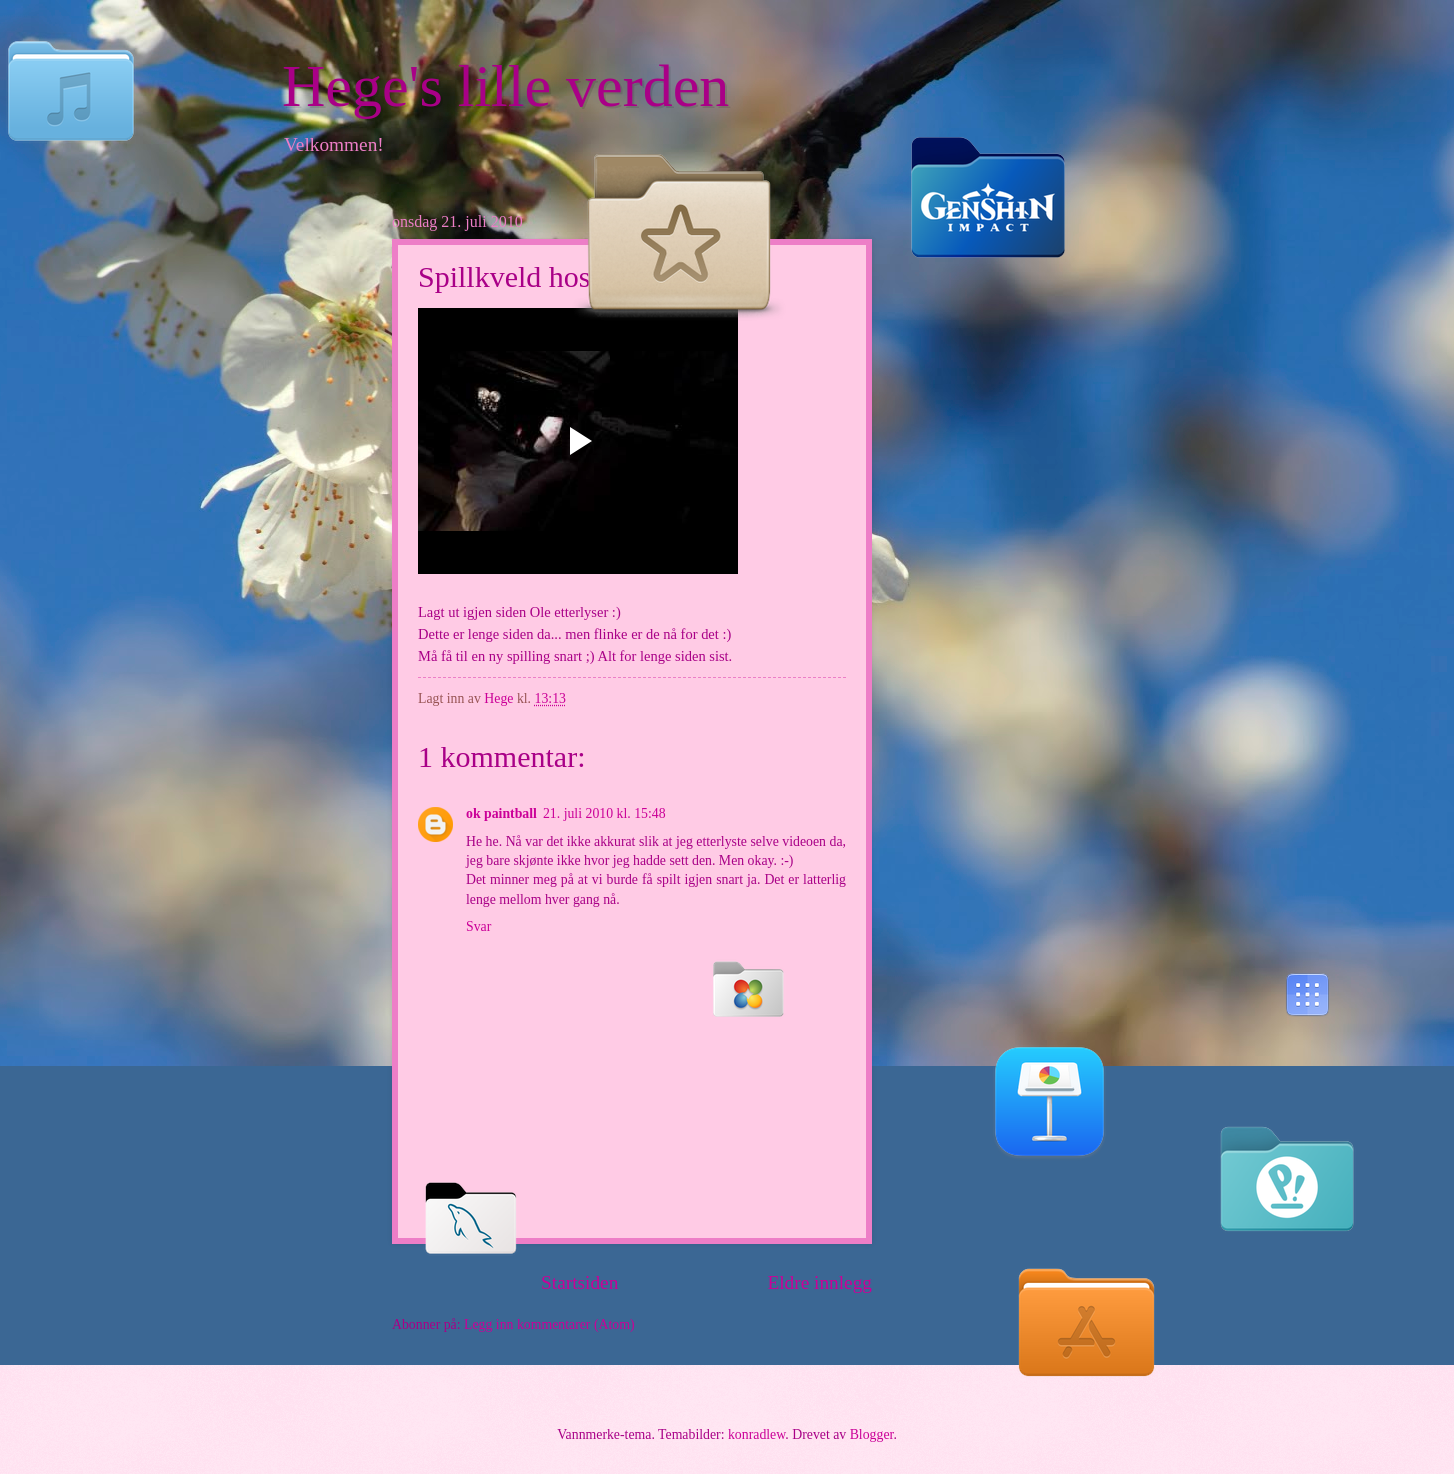 The width and height of the screenshot is (1454, 1474). I want to click on open your music folder, so click(71, 91).